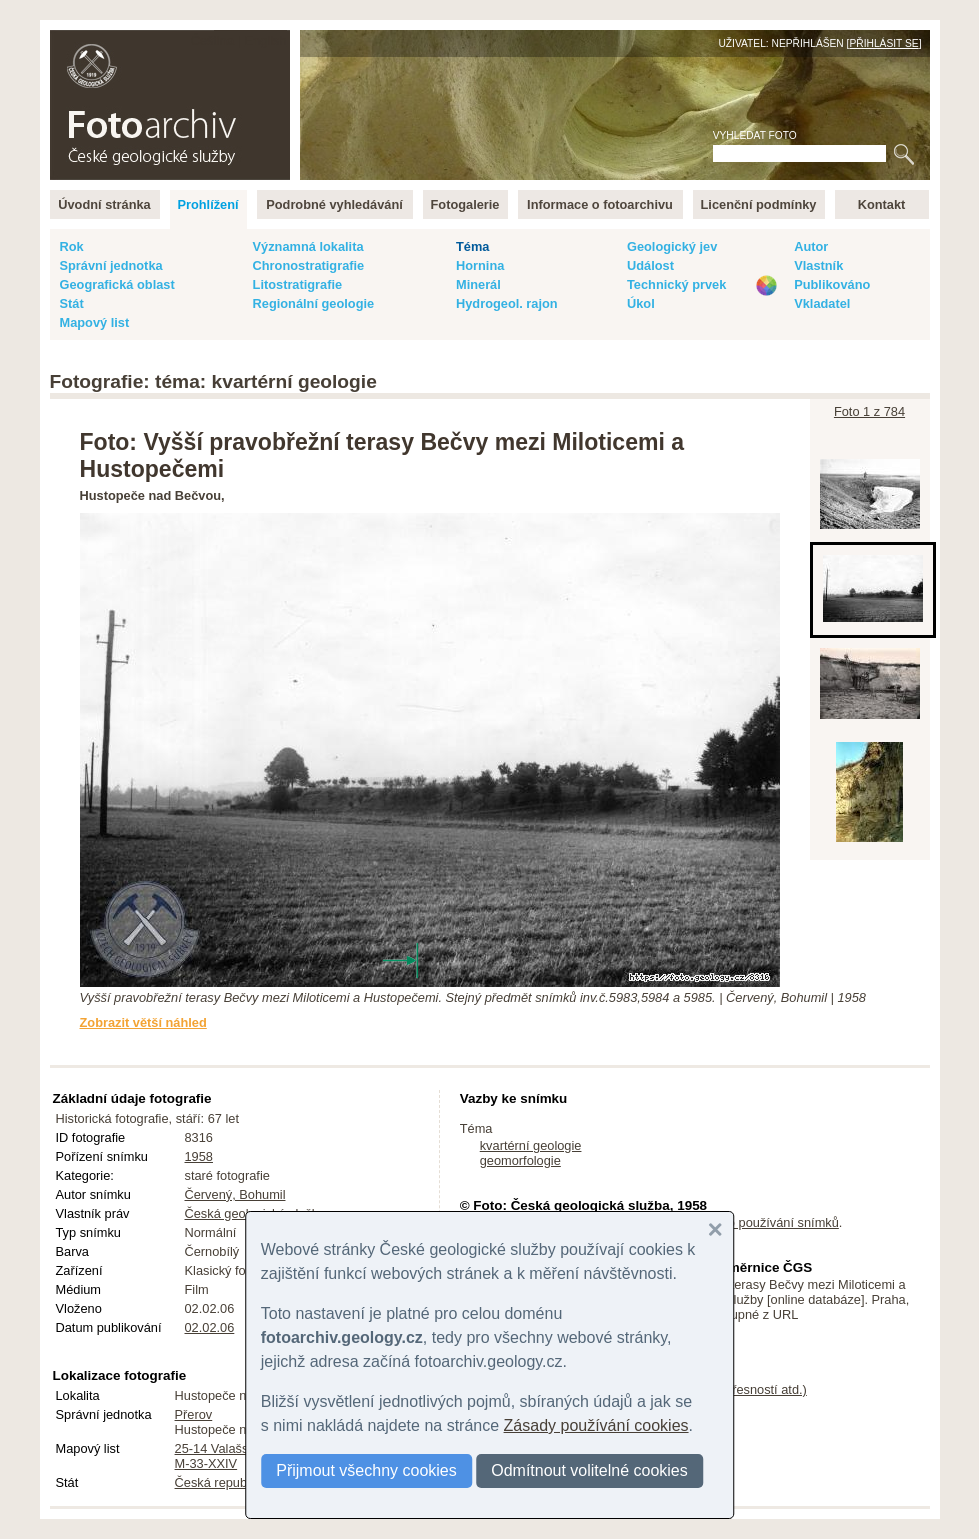 This screenshot has width=979, height=1539. What do you see at coordinates (400, 960) in the screenshot?
I see `go to the last item or page` at bounding box center [400, 960].